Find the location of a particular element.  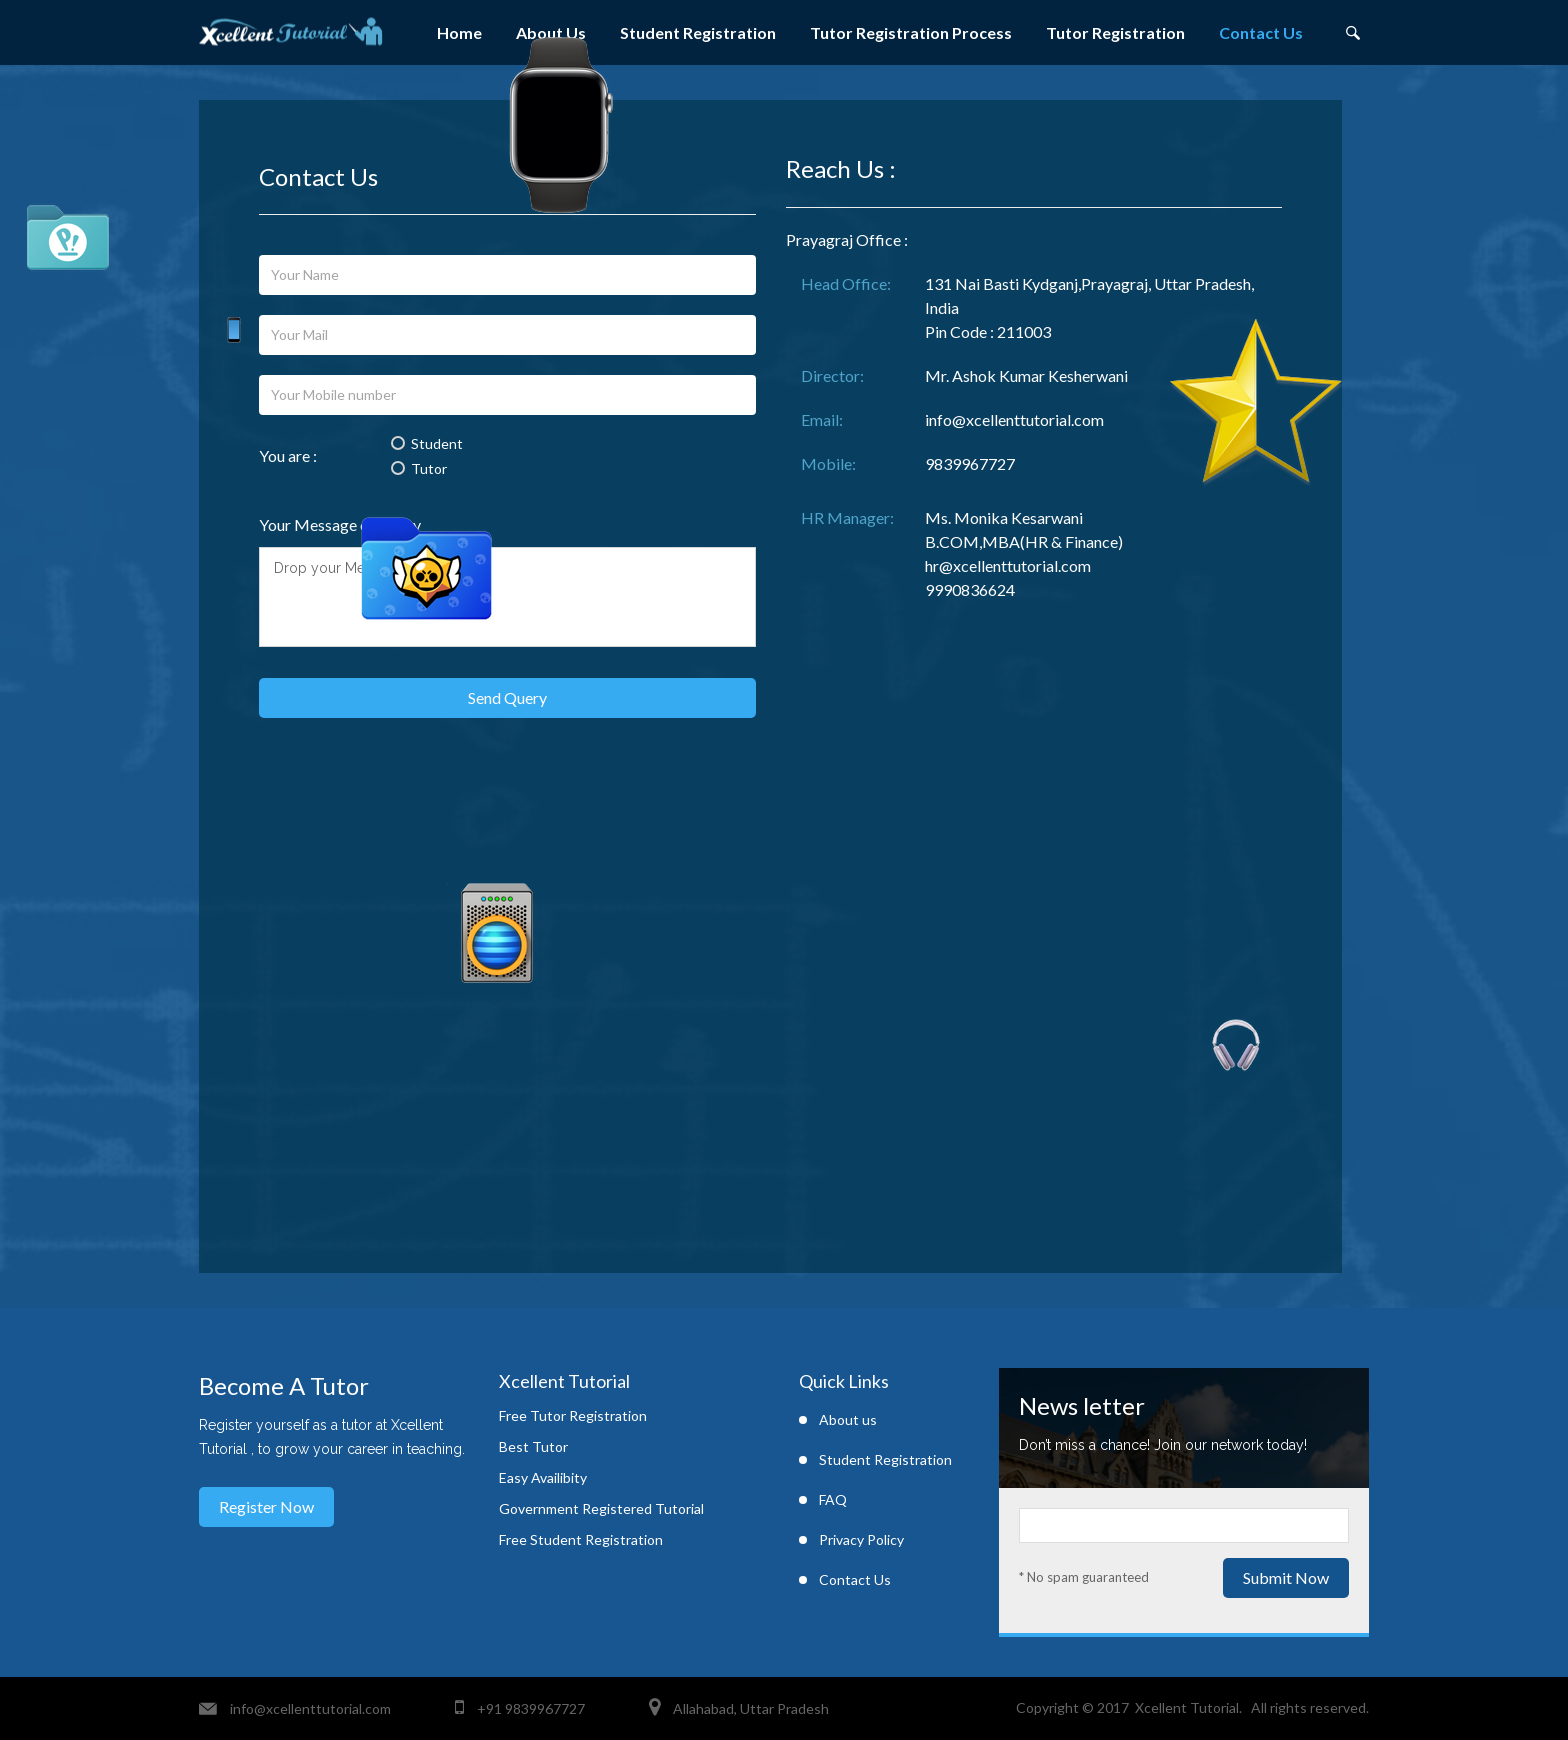

manage your paired Apple Watch is located at coordinates (559, 125).